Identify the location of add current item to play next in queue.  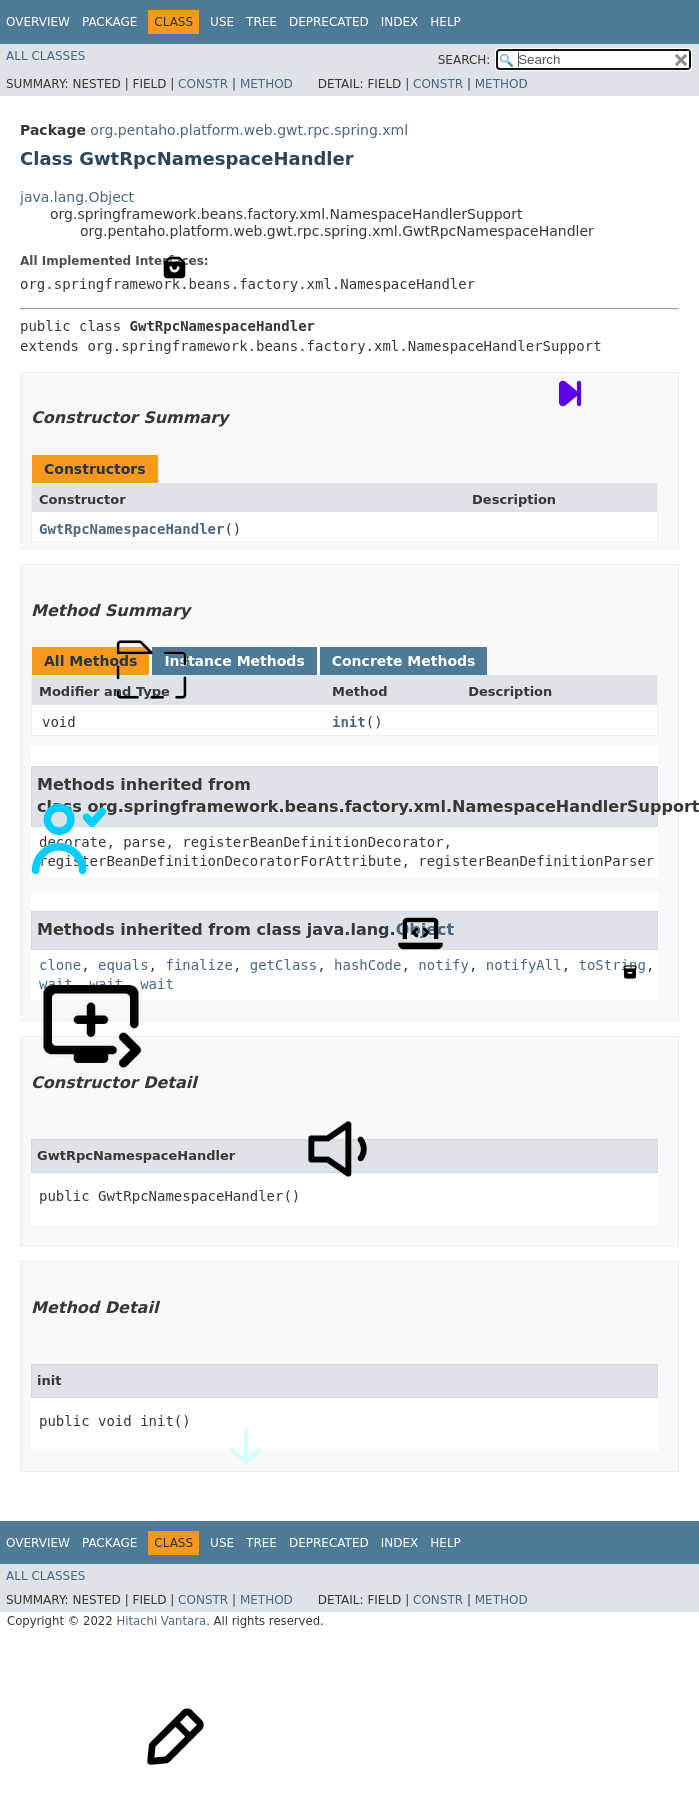
(91, 1024).